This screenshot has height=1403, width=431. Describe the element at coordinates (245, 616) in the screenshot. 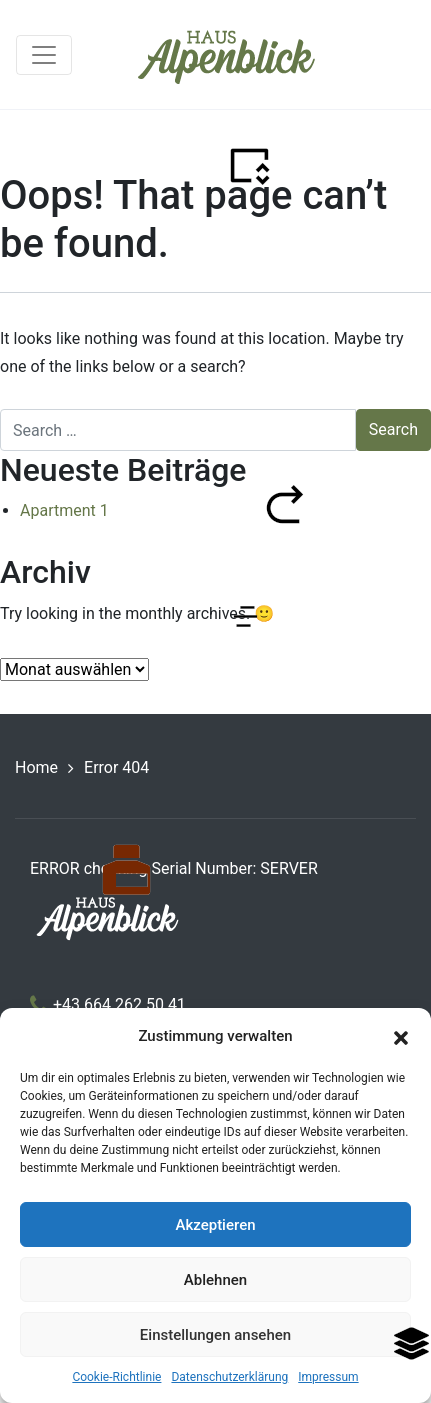

I see `open navigation menu` at that location.